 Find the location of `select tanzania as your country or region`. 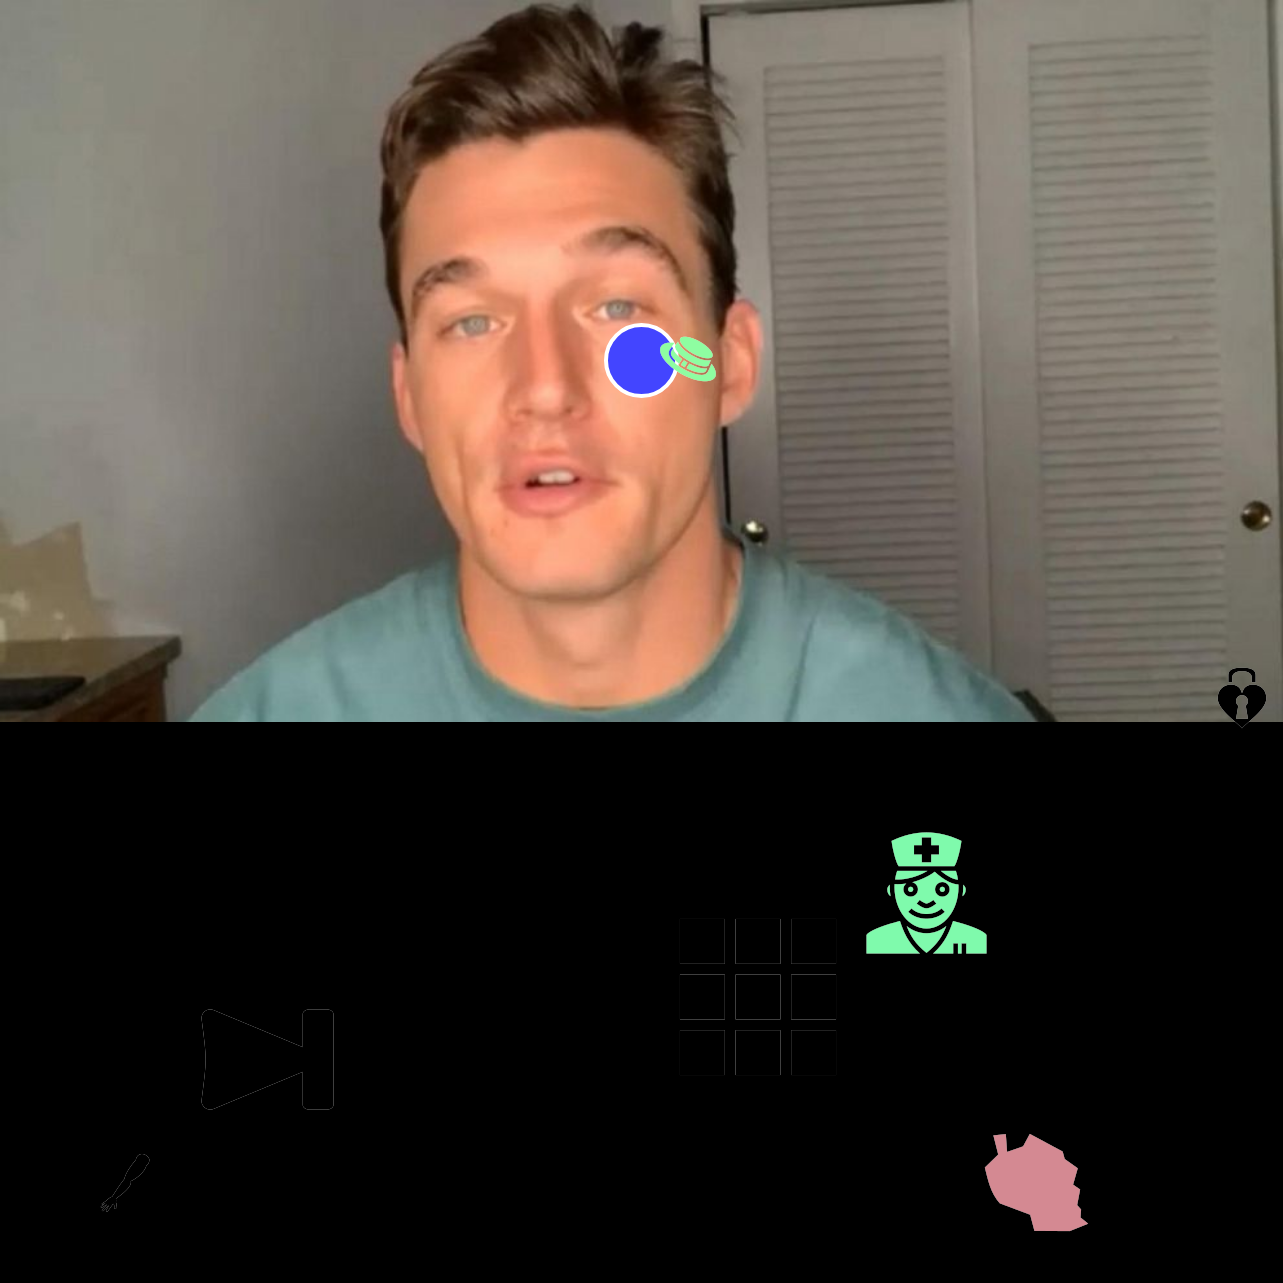

select tanzania as your country or region is located at coordinates (1036, 1182).